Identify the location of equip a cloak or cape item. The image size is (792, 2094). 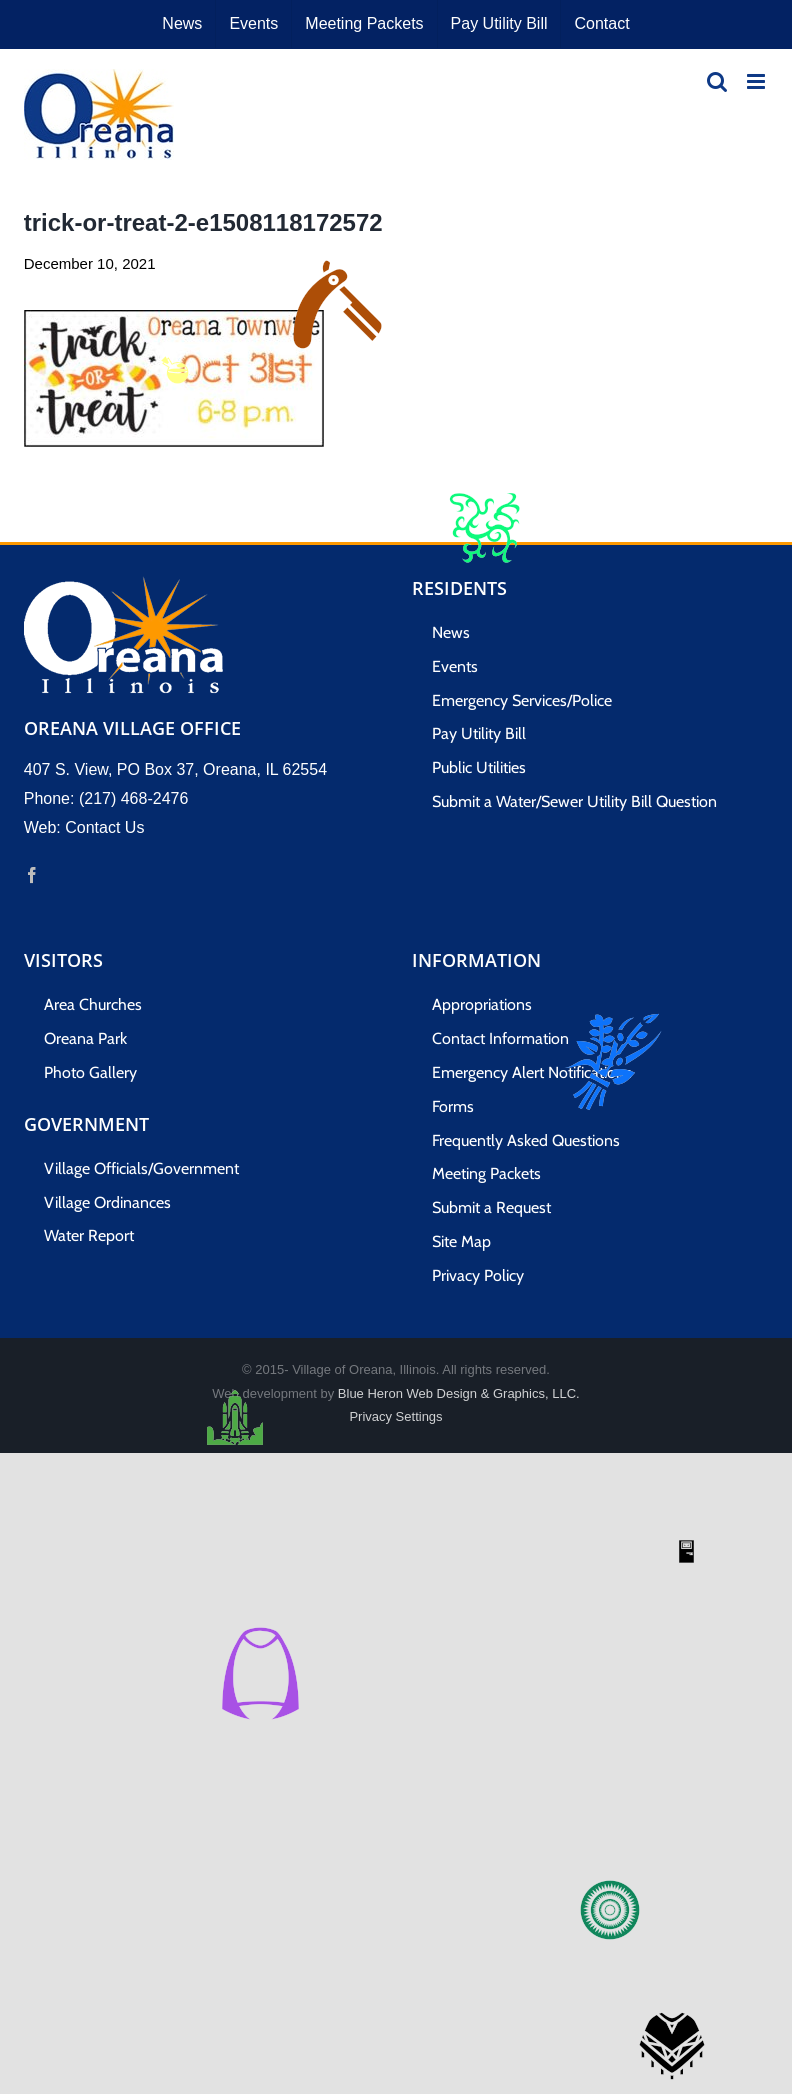
(260, 1673).